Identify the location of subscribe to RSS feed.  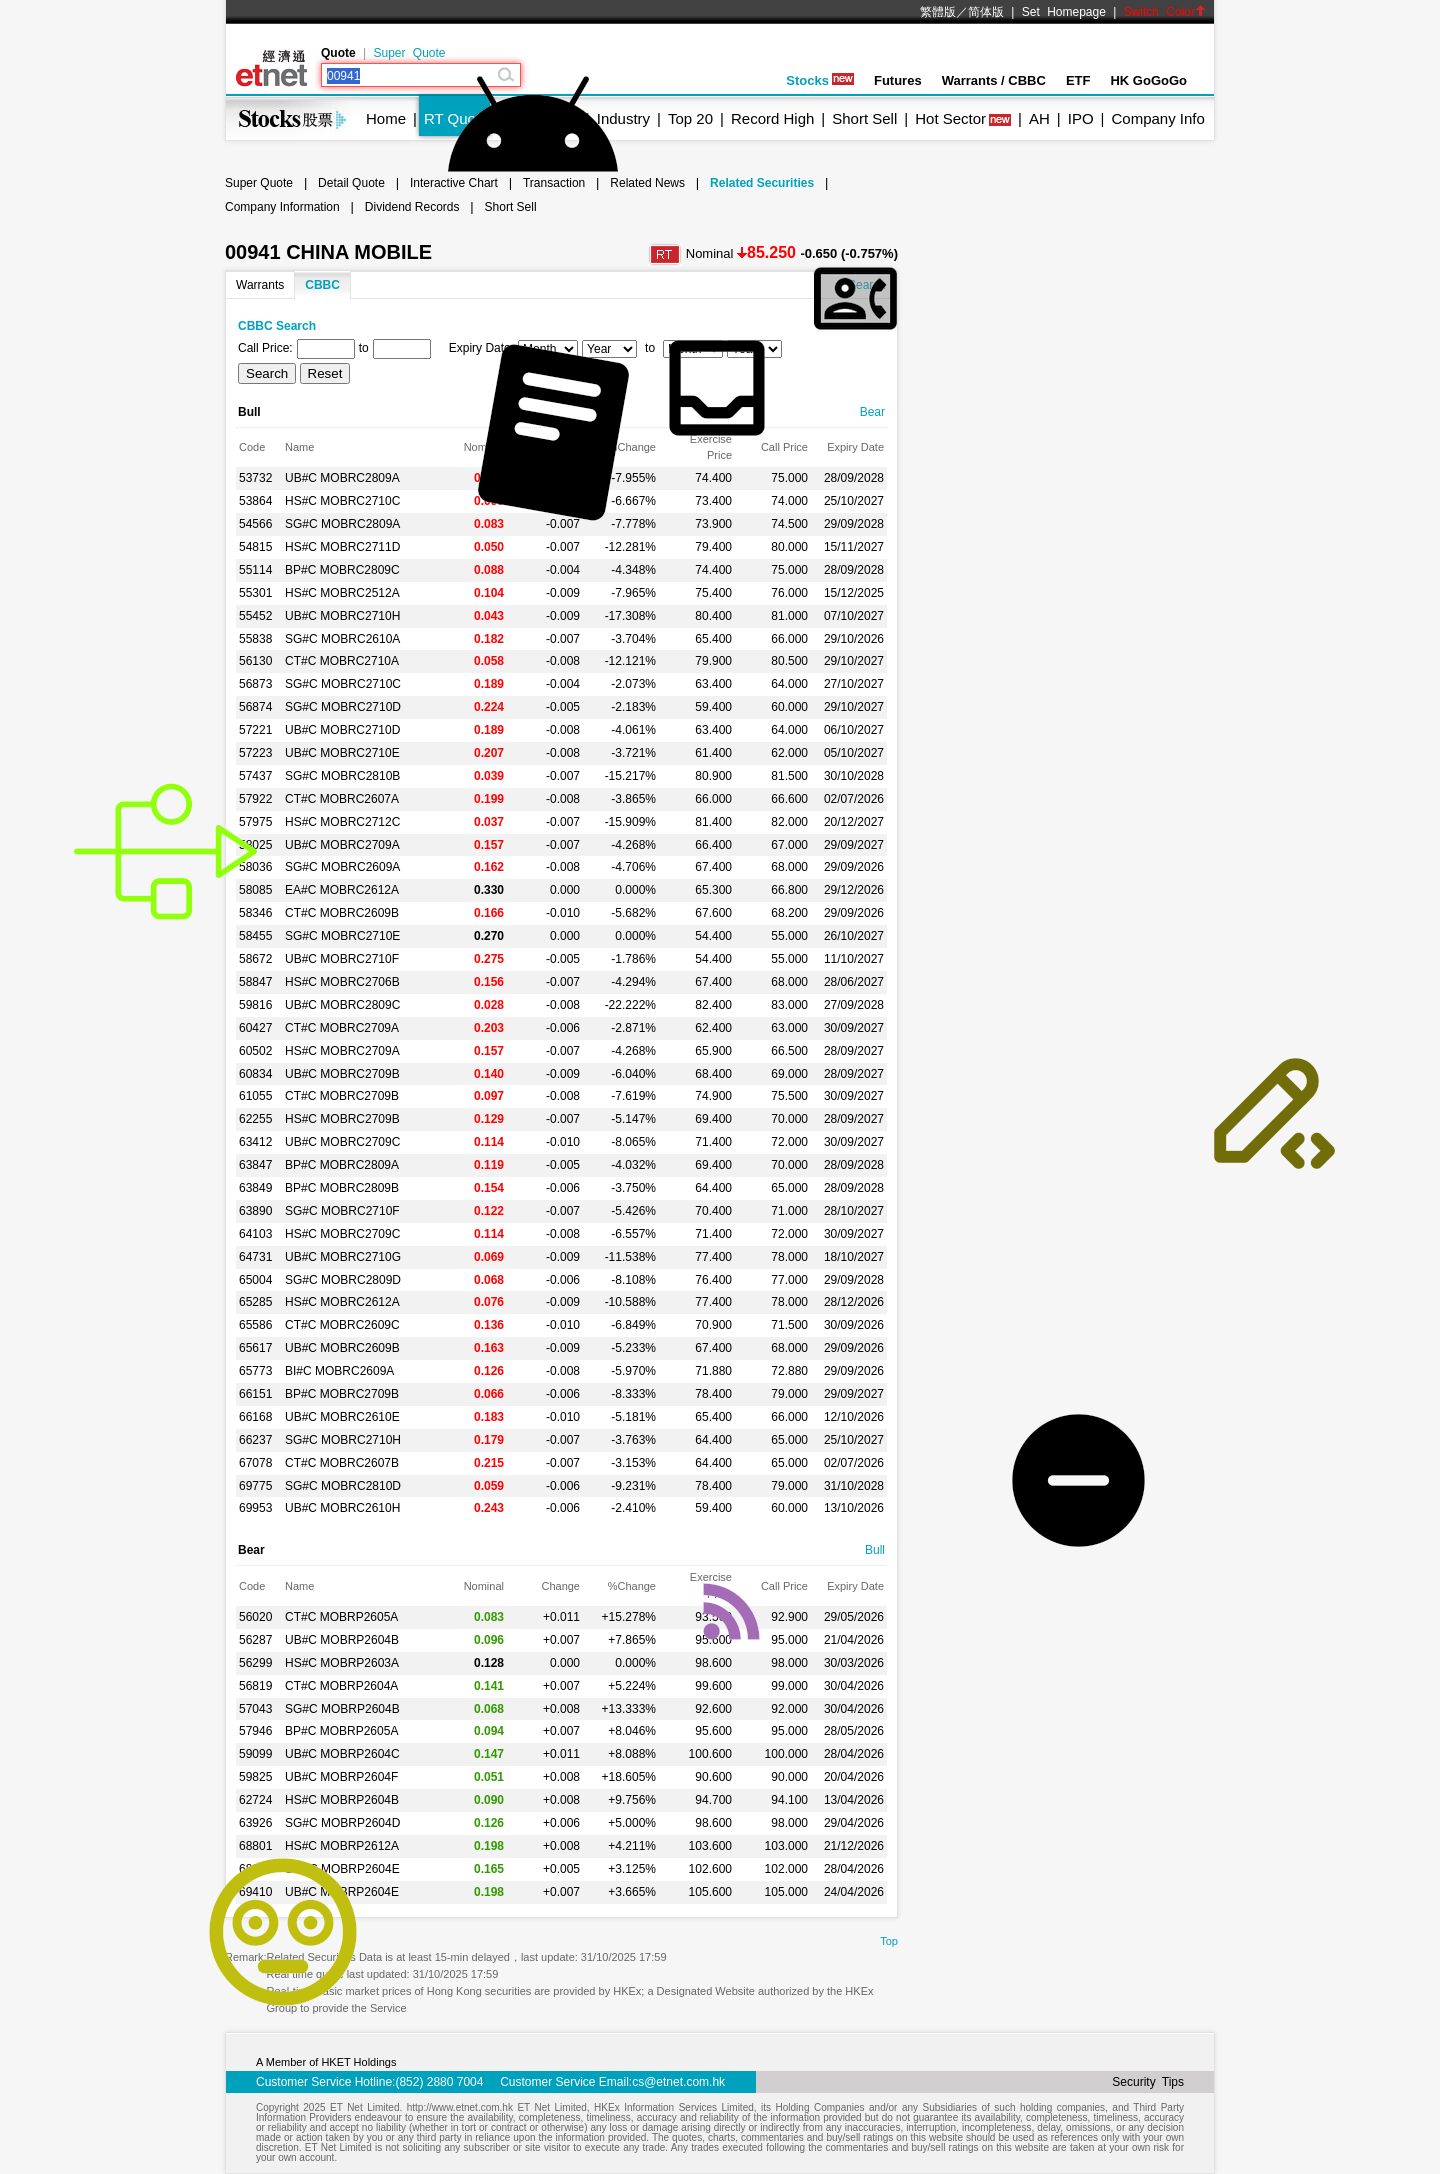
(731, 1611).